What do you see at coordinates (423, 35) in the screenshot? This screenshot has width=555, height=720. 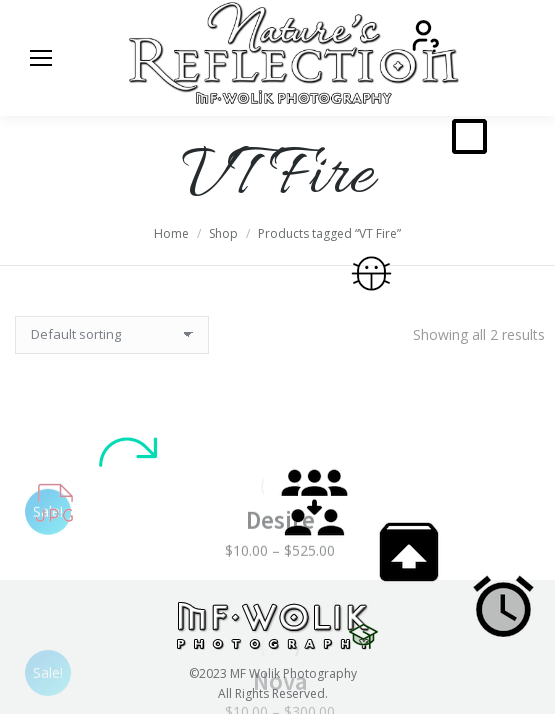 I see `unknown or unidentified user` at bounding box center [423, 35].